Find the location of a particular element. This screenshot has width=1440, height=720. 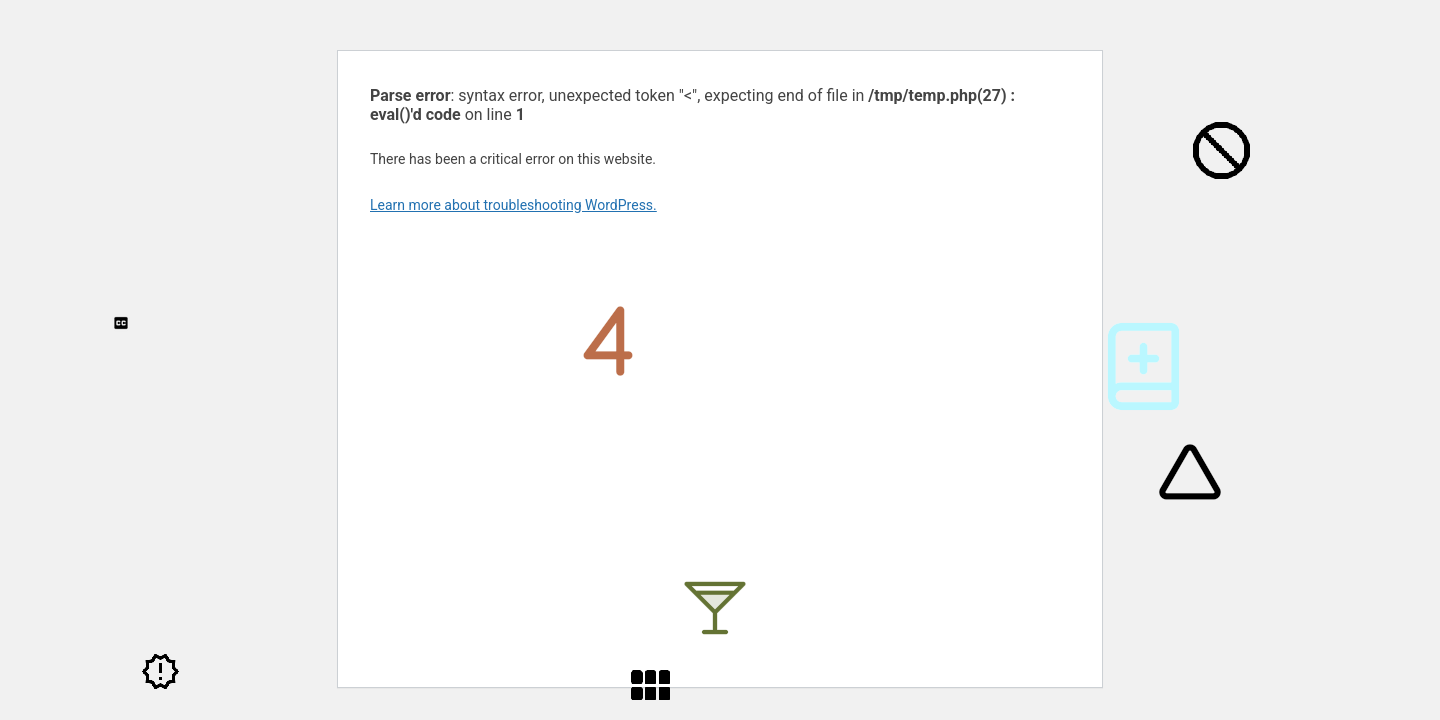

switch to grid view is located at coordinates (649, 686).